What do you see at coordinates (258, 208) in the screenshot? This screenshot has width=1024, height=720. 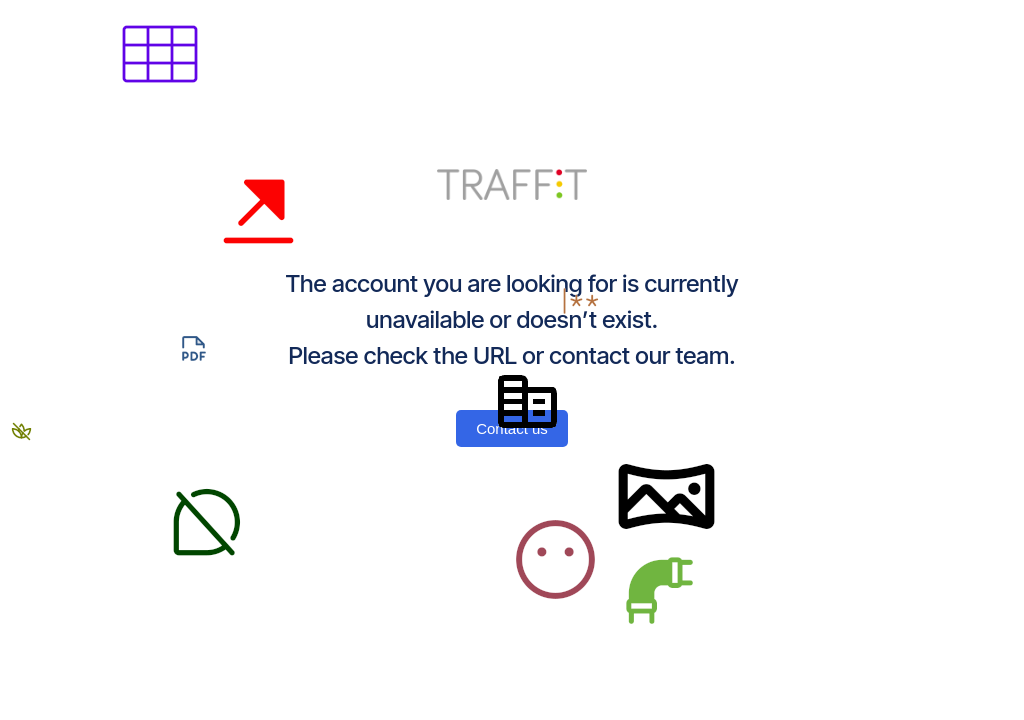 I see `open link in new window` at bounding box center [258, 208].